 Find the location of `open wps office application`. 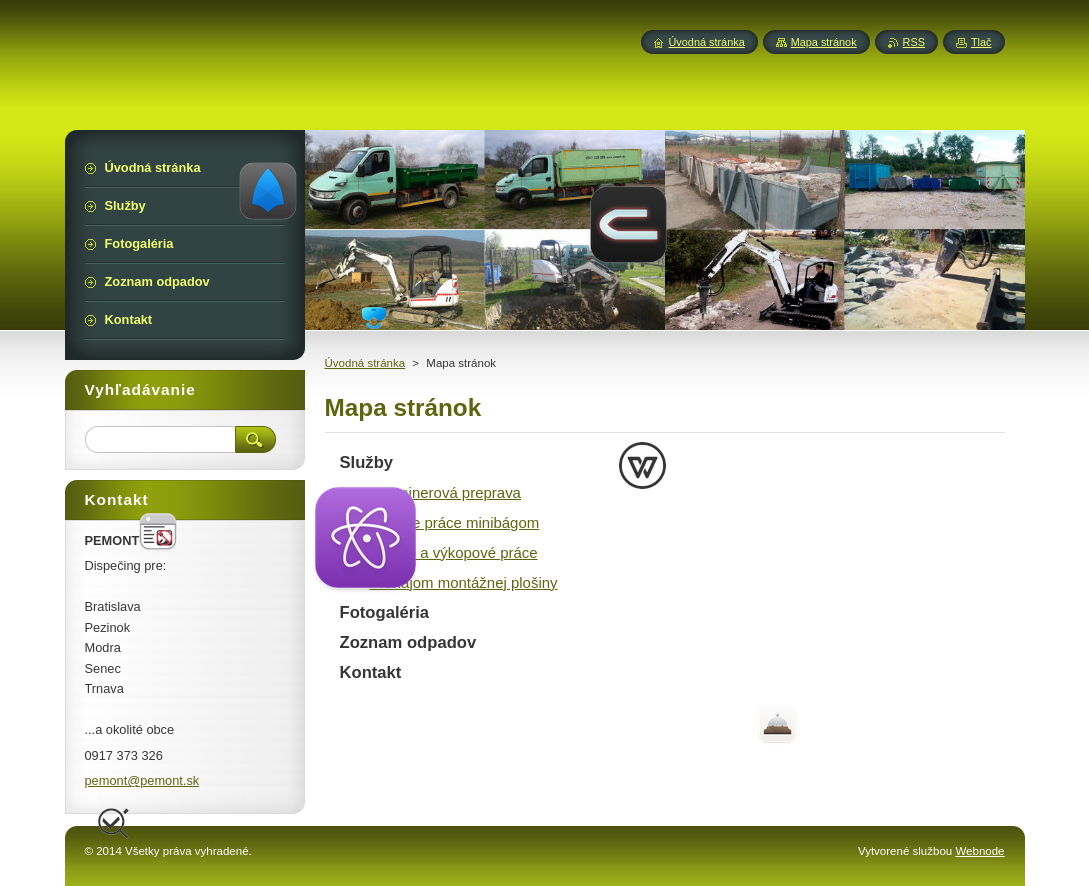

open wps office application is located at coordinates (642, 465).